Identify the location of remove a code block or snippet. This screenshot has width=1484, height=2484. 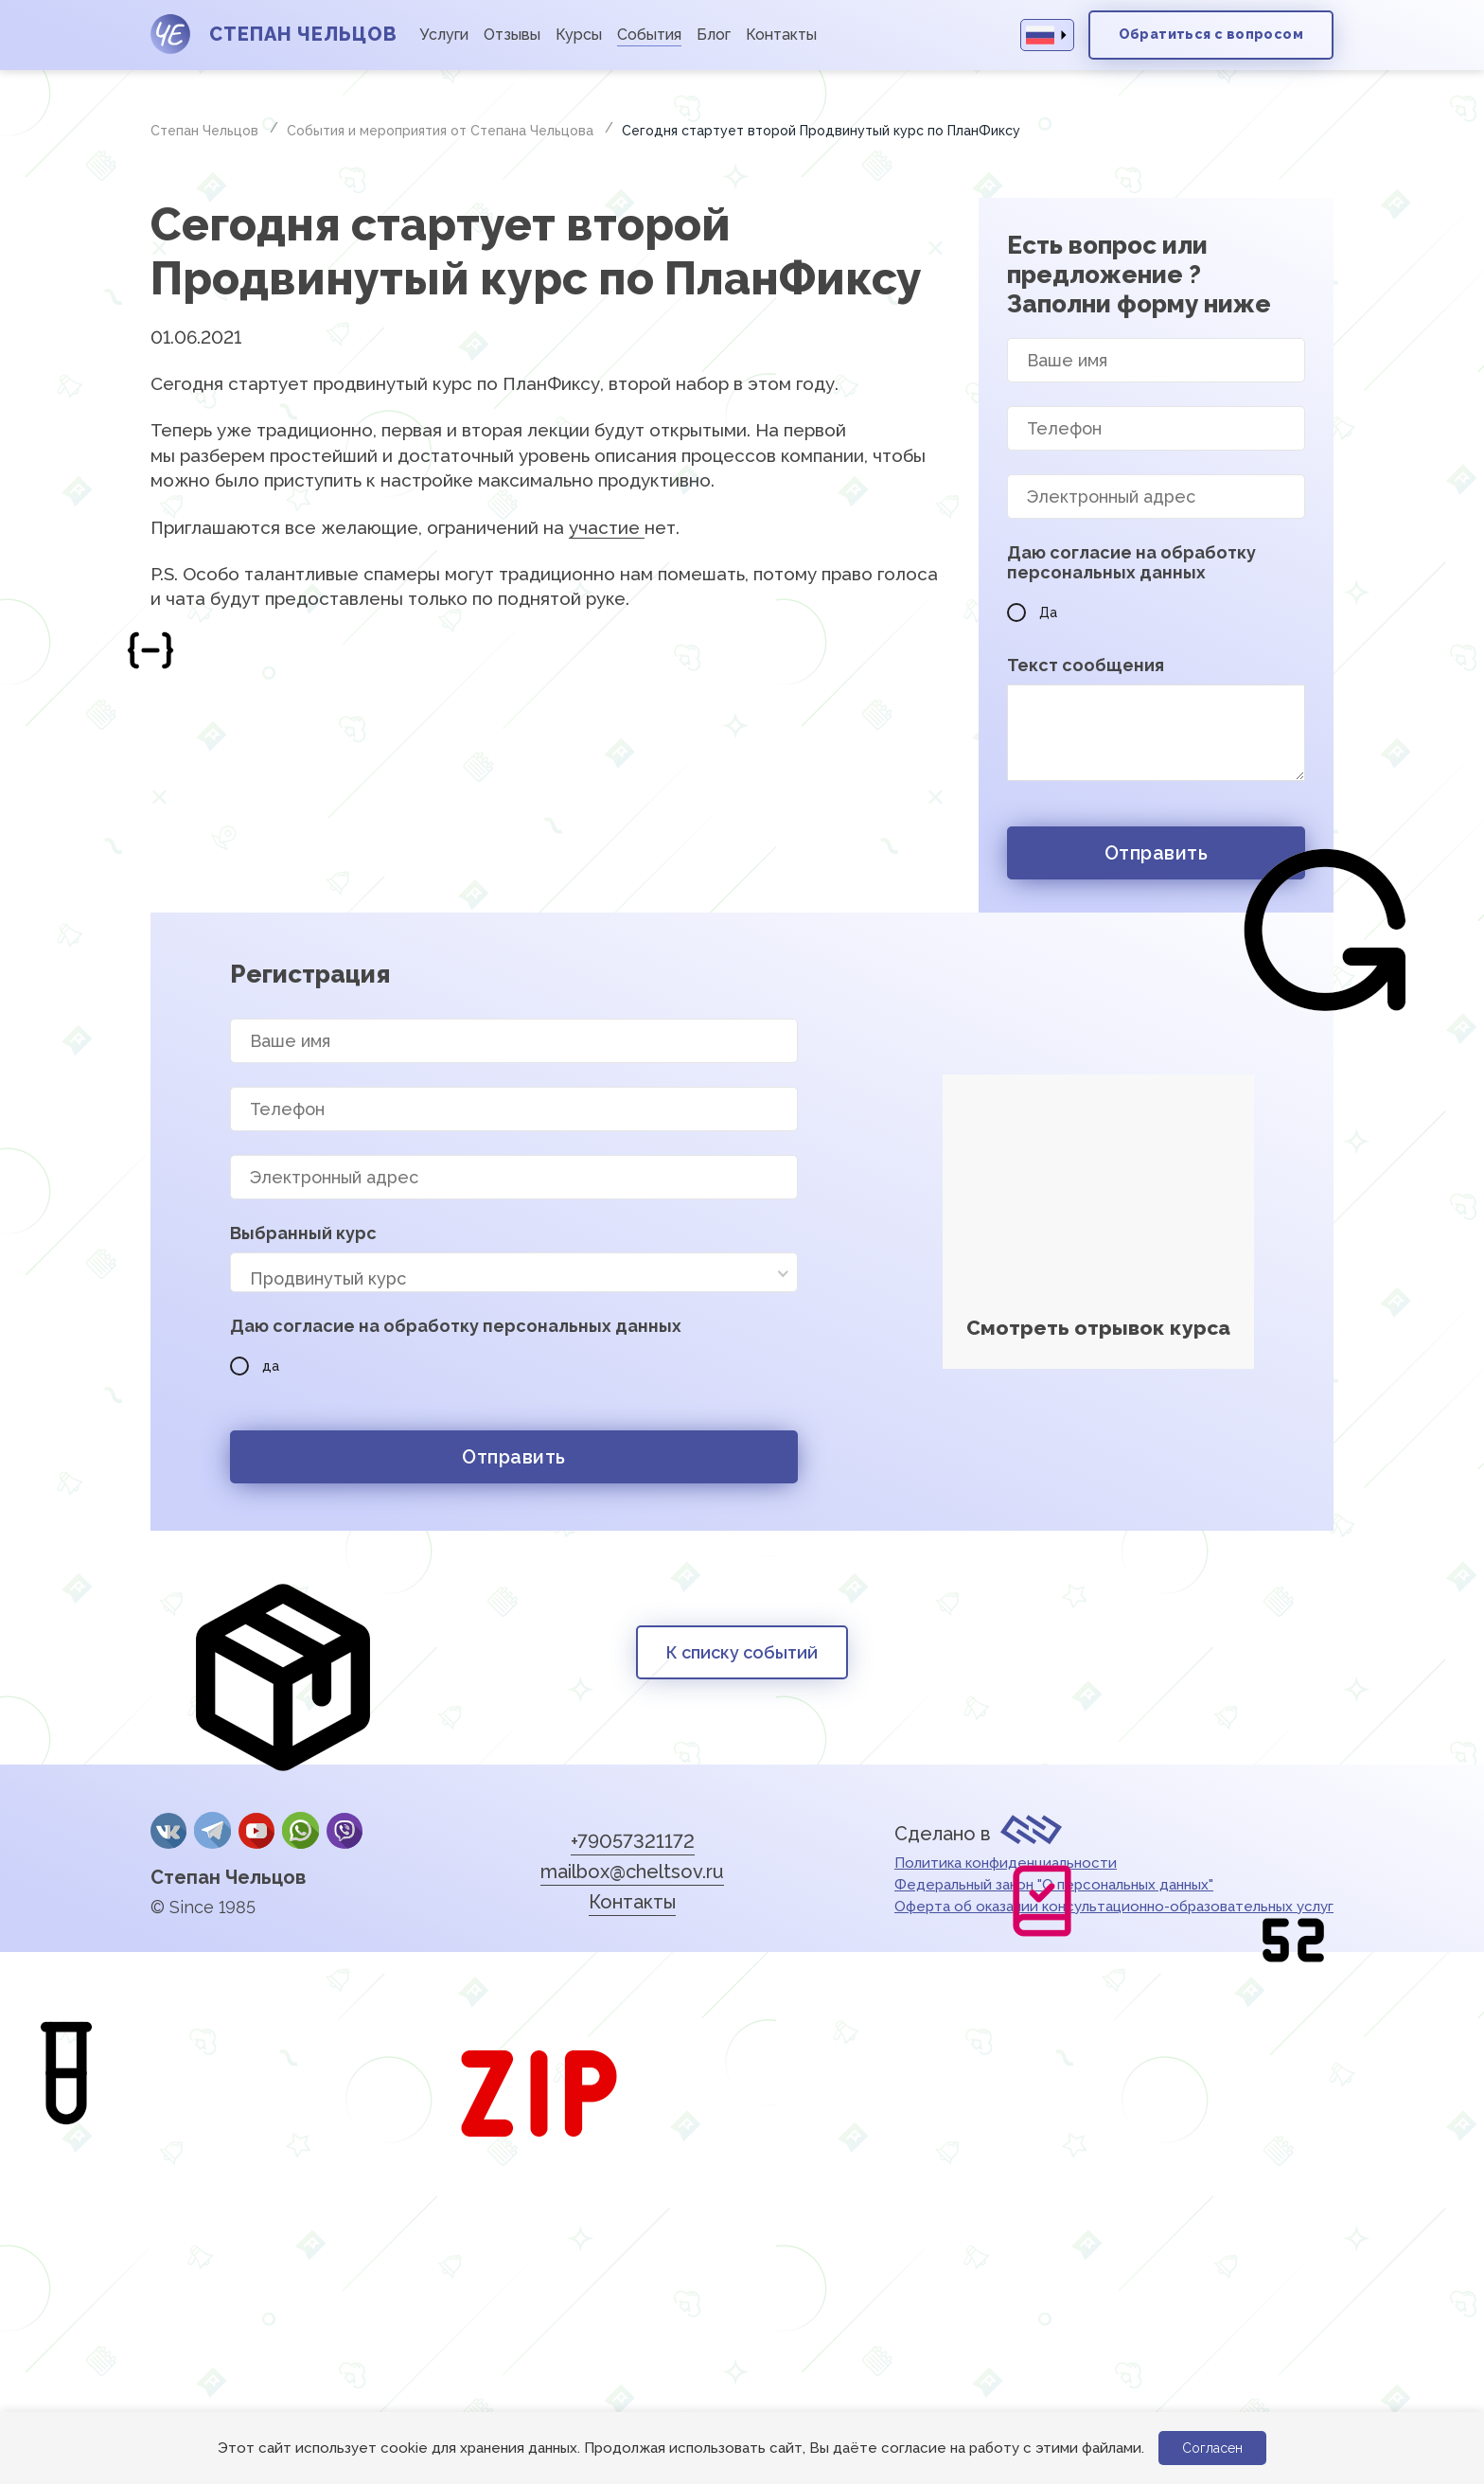
(150, 650).